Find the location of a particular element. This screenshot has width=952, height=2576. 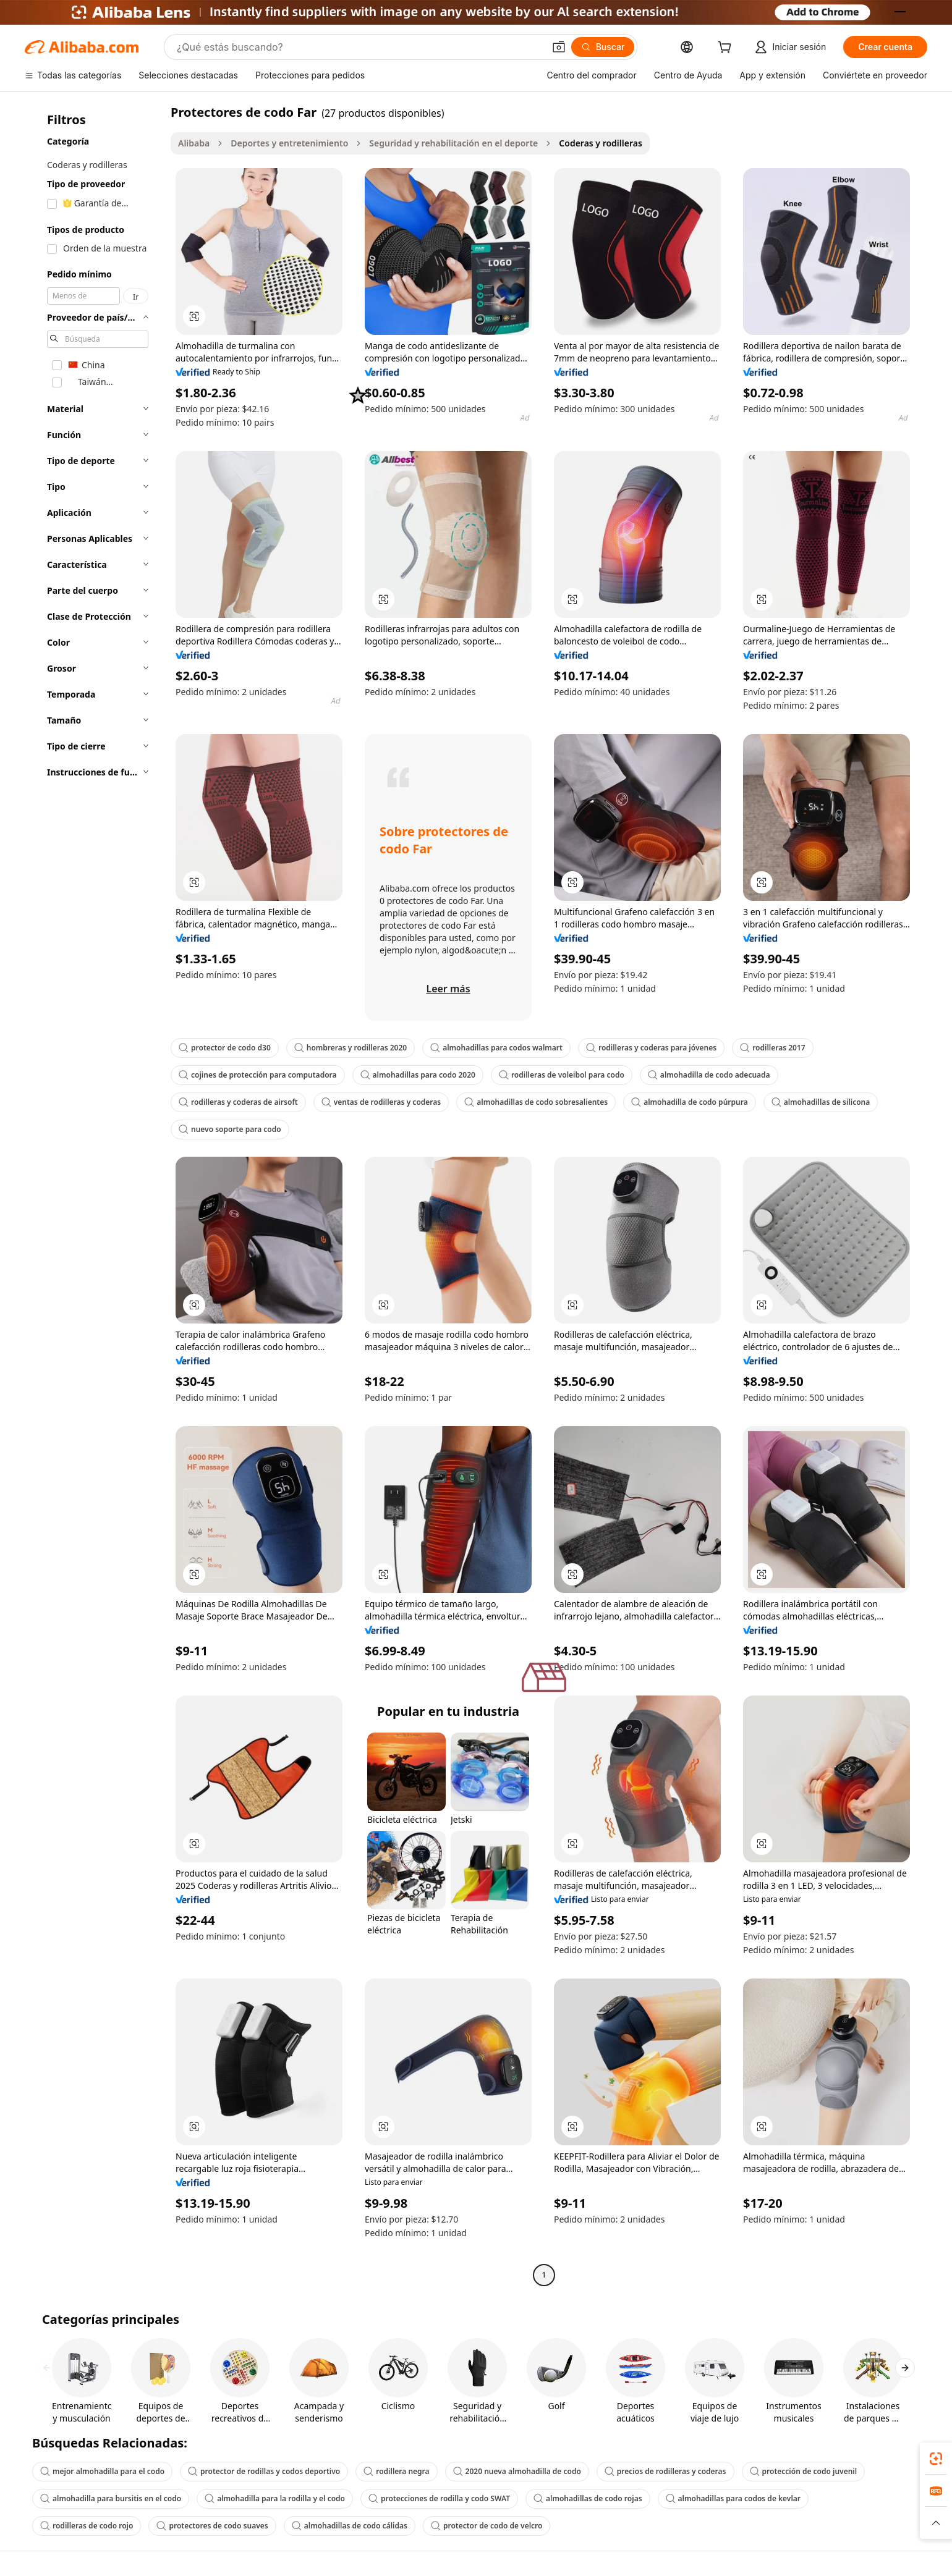

view solar panel or renewable energy settings is located at coordinates (544, 1679).